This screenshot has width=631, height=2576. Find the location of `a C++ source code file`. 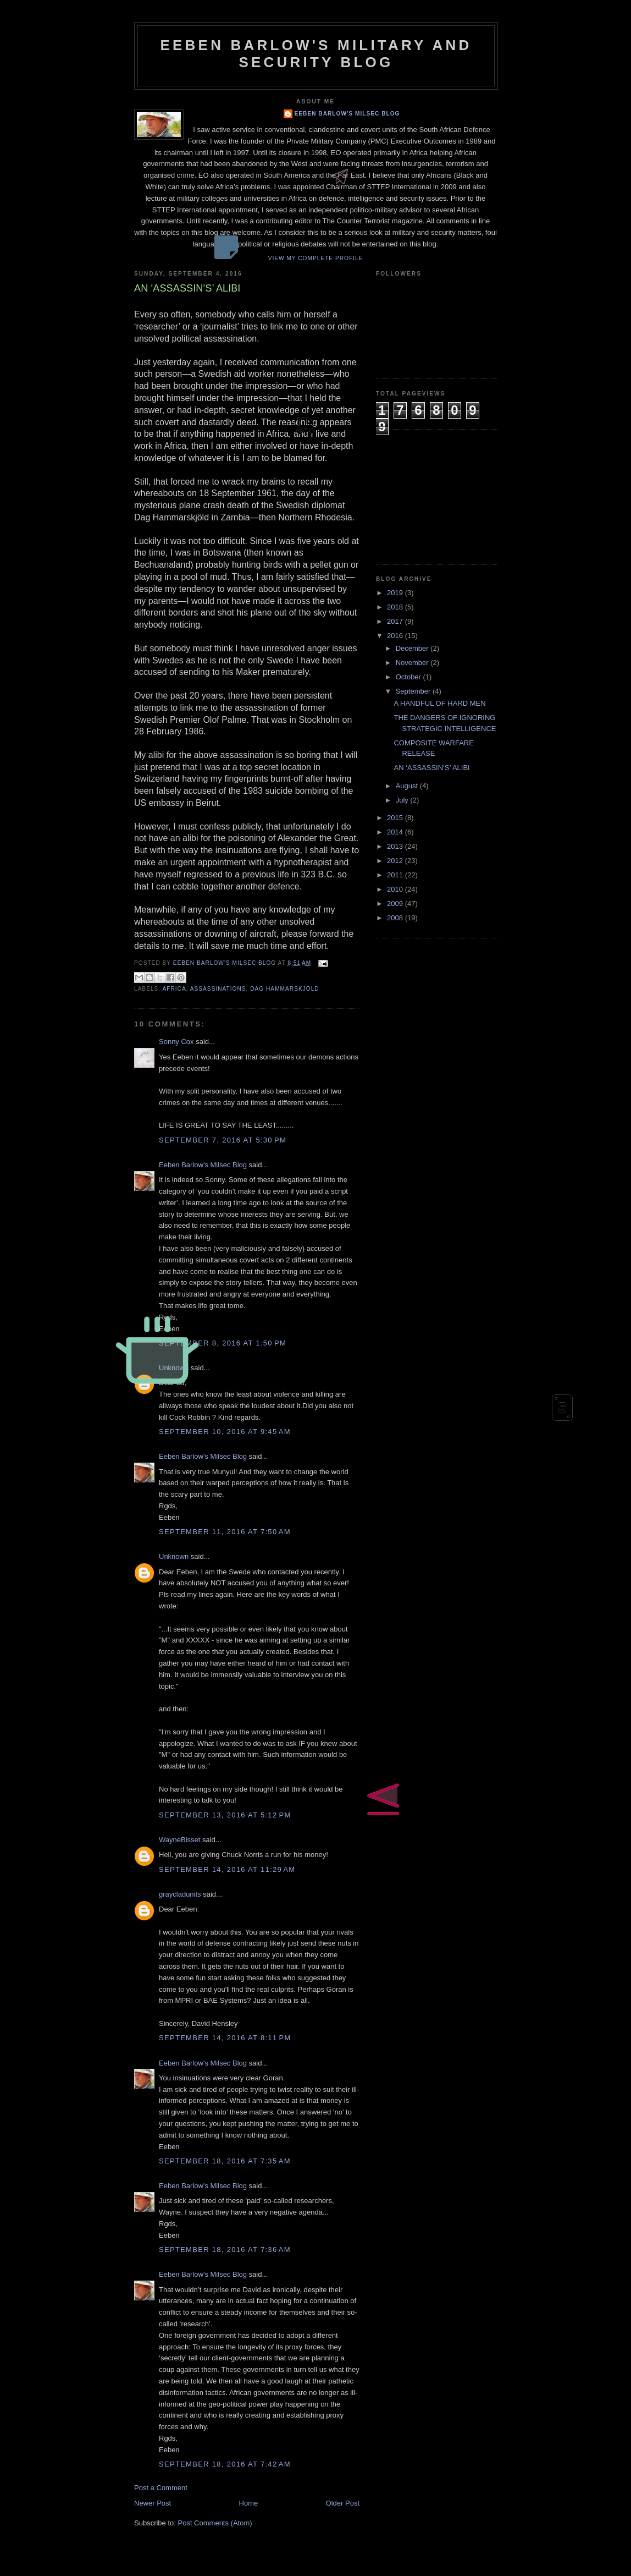

a C++ source code file is located at coordinates (306, 426).